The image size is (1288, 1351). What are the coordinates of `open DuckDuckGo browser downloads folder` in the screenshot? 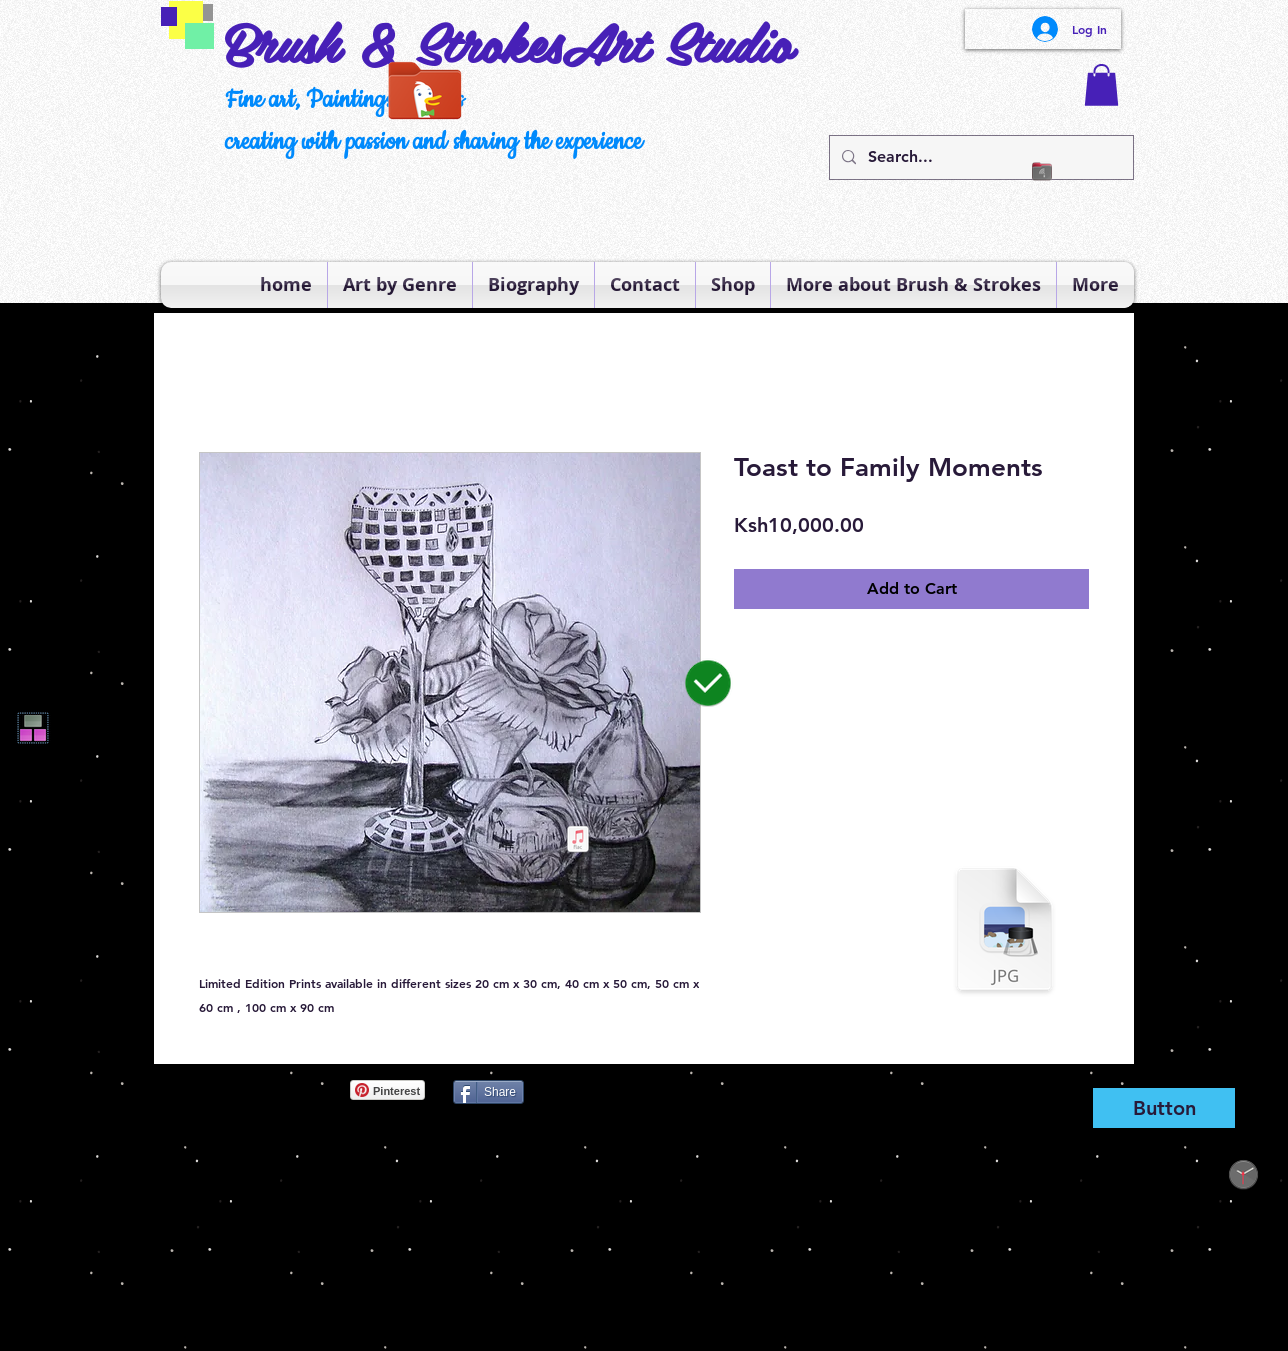 It's located at (424, 92).